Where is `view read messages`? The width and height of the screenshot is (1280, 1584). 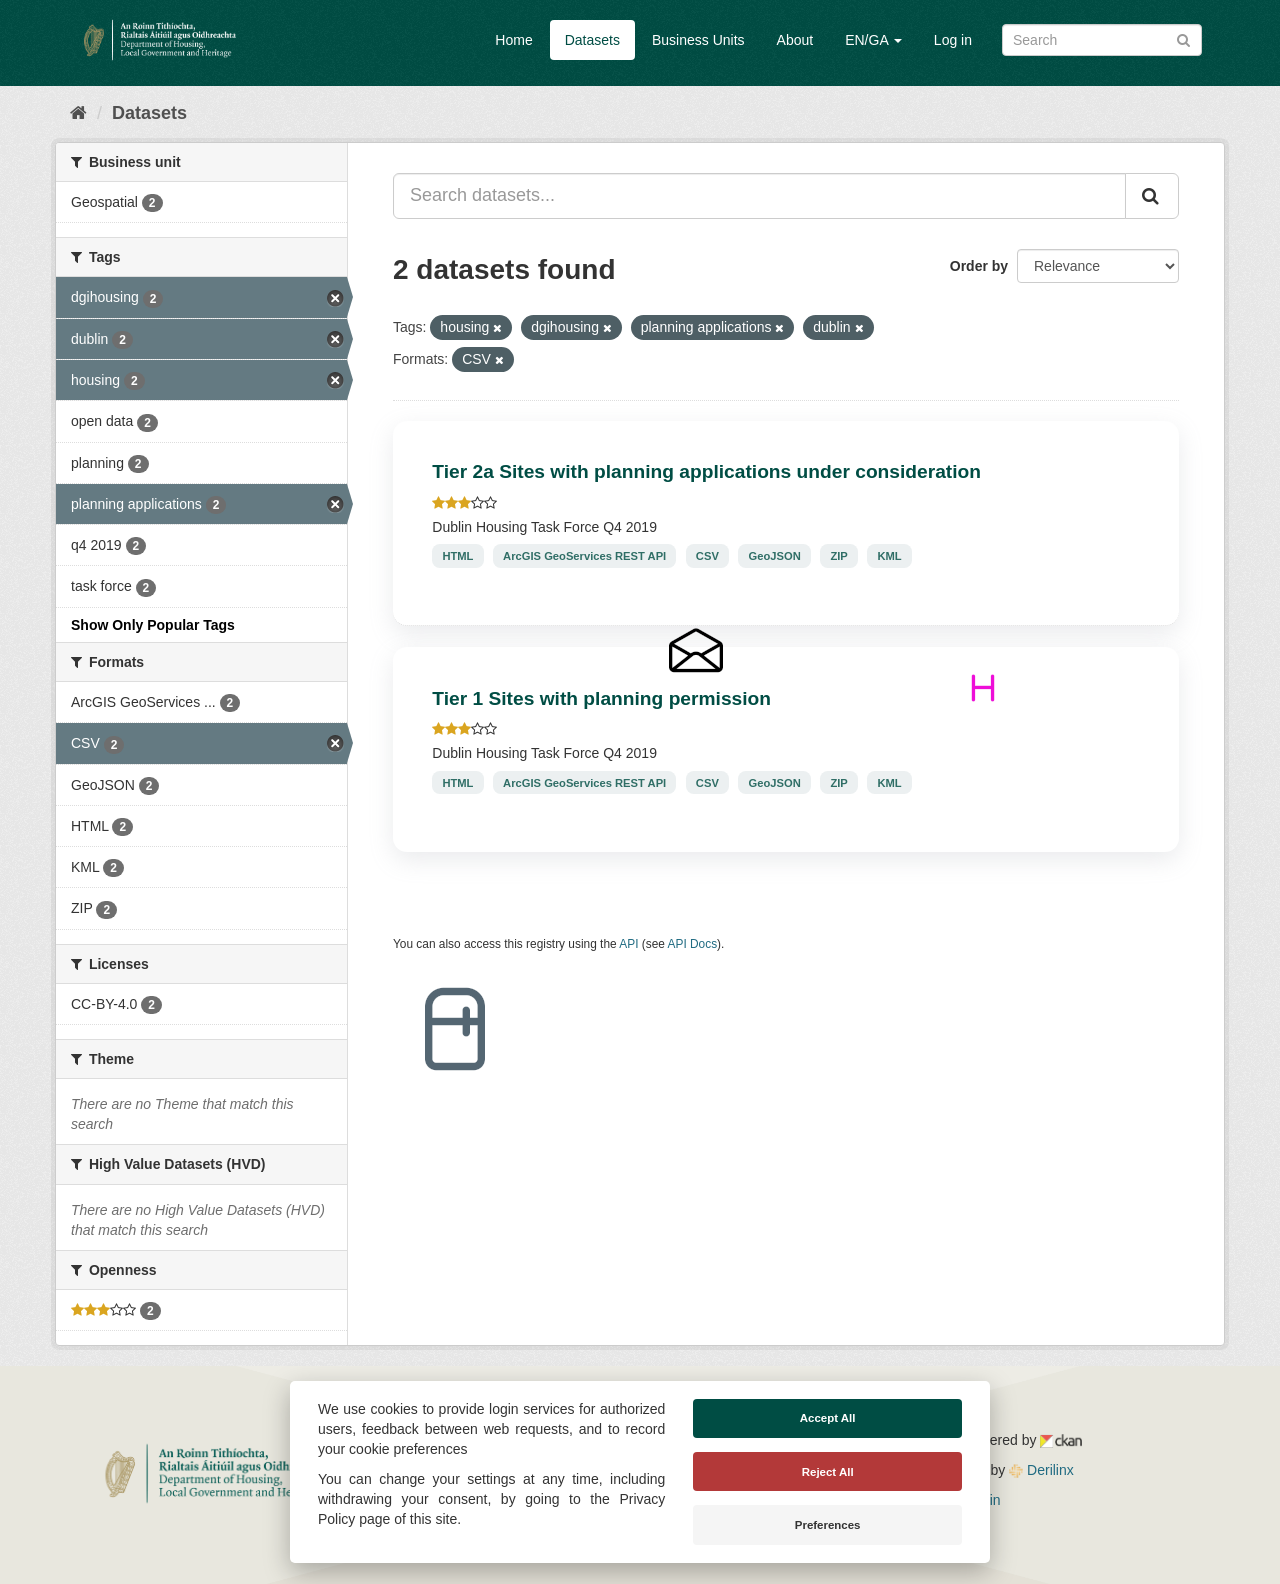
view read messages is located at coordinates (696, 652).